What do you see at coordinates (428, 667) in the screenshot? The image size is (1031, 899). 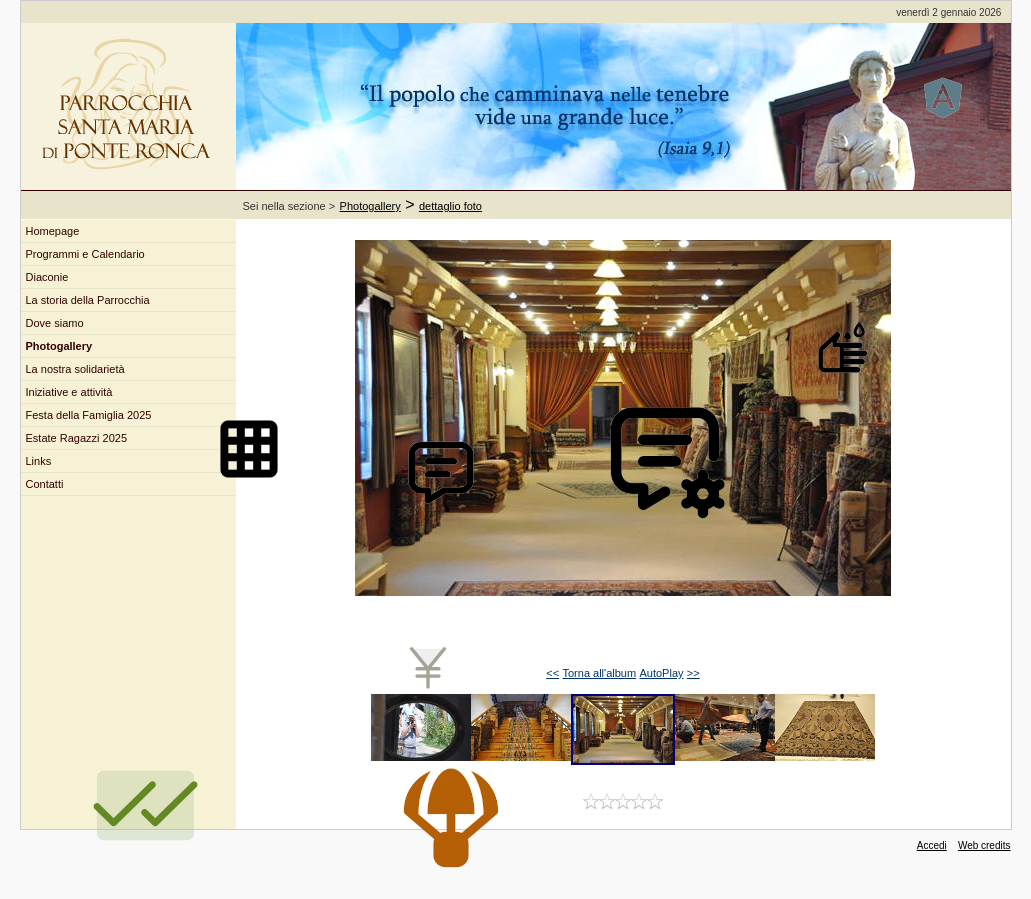 I see `view prices in japanese yen` at bounding box center [428, 667].